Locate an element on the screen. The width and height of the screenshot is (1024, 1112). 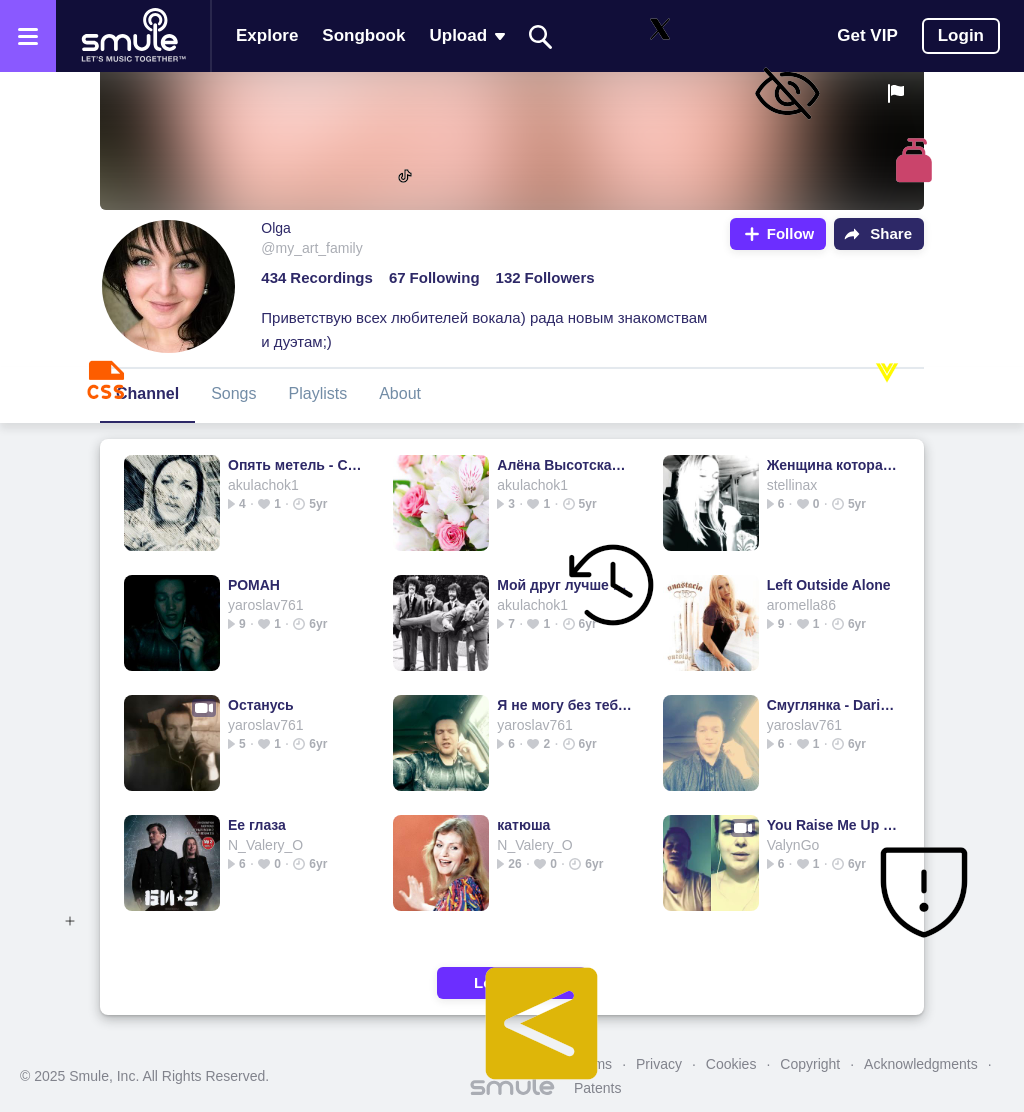
open TikTok app is located at coordinates (405, 176).